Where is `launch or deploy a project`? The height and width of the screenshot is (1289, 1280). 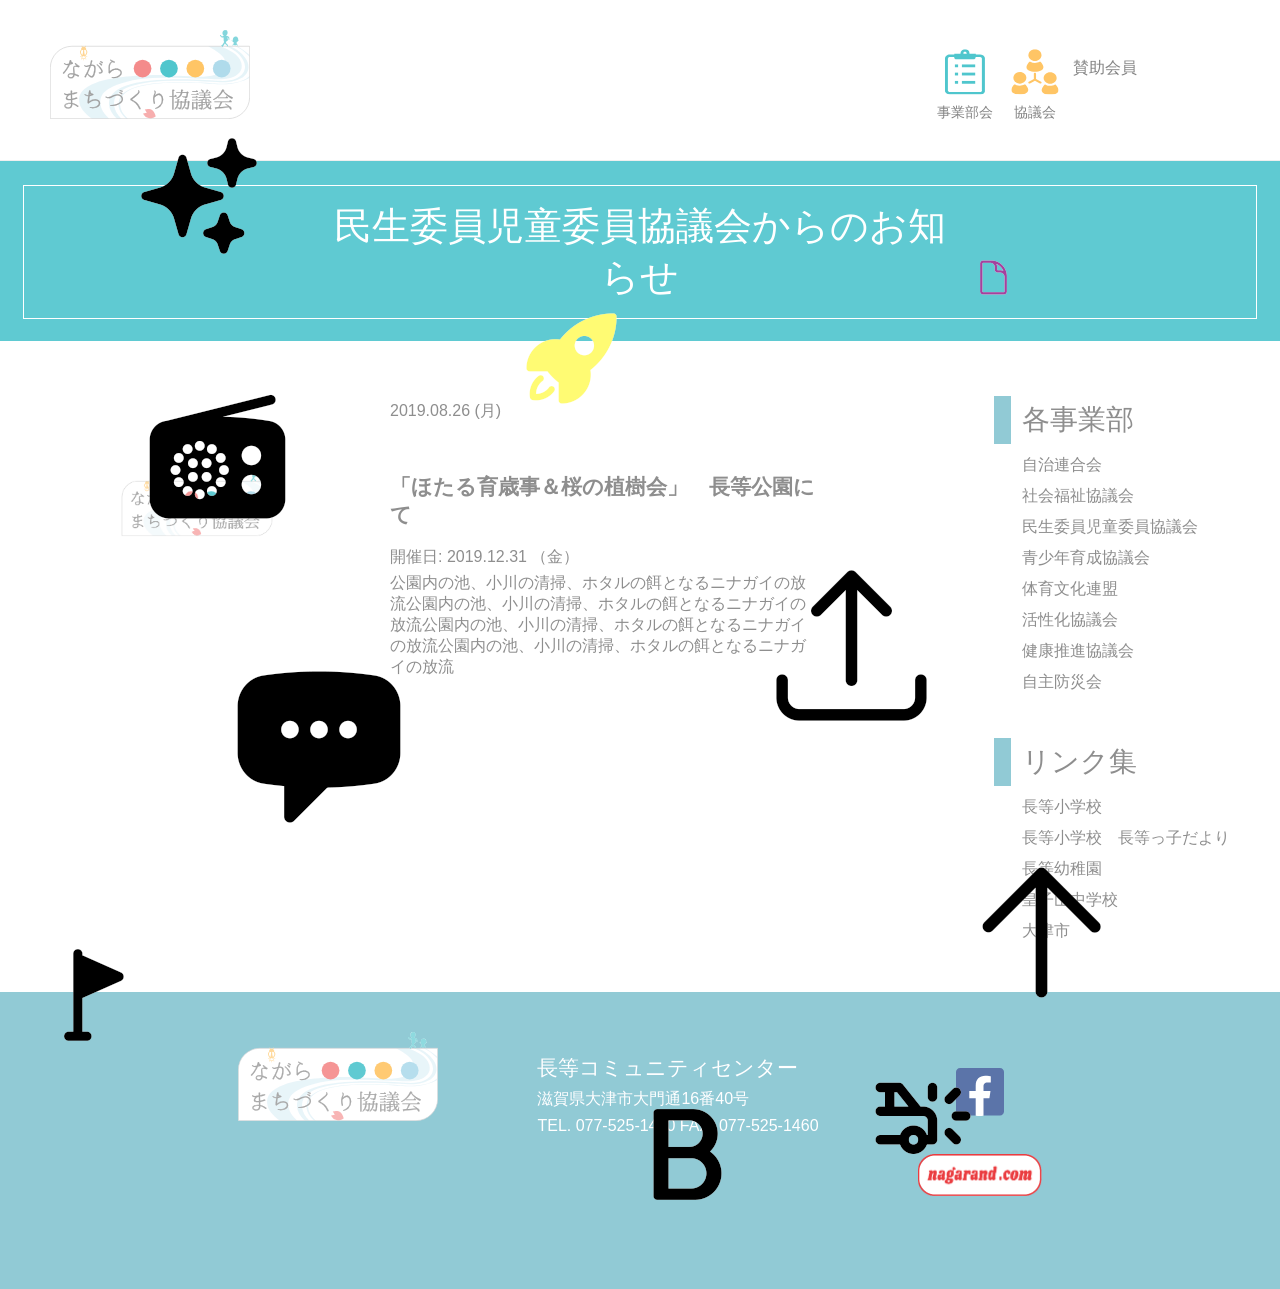
launch or deploy a project is located at coordinates (571, 358).